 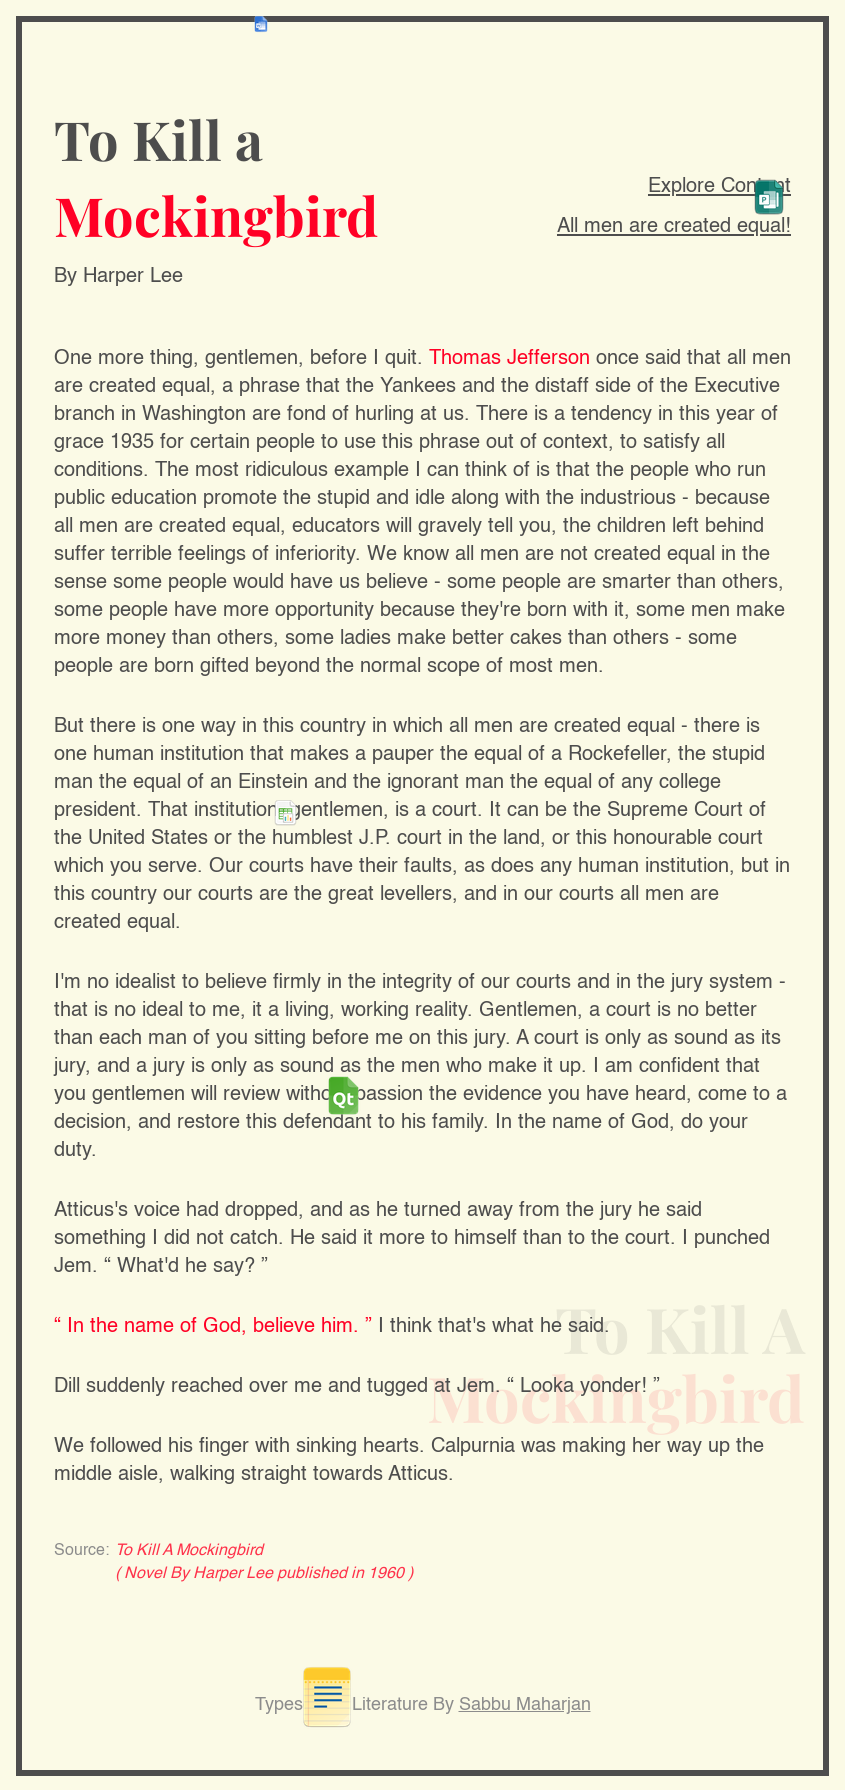 What do you see at coordinates (343, 1095) in the screenshot?
I see `a QML source code file` at bounding box center [343, 1095].